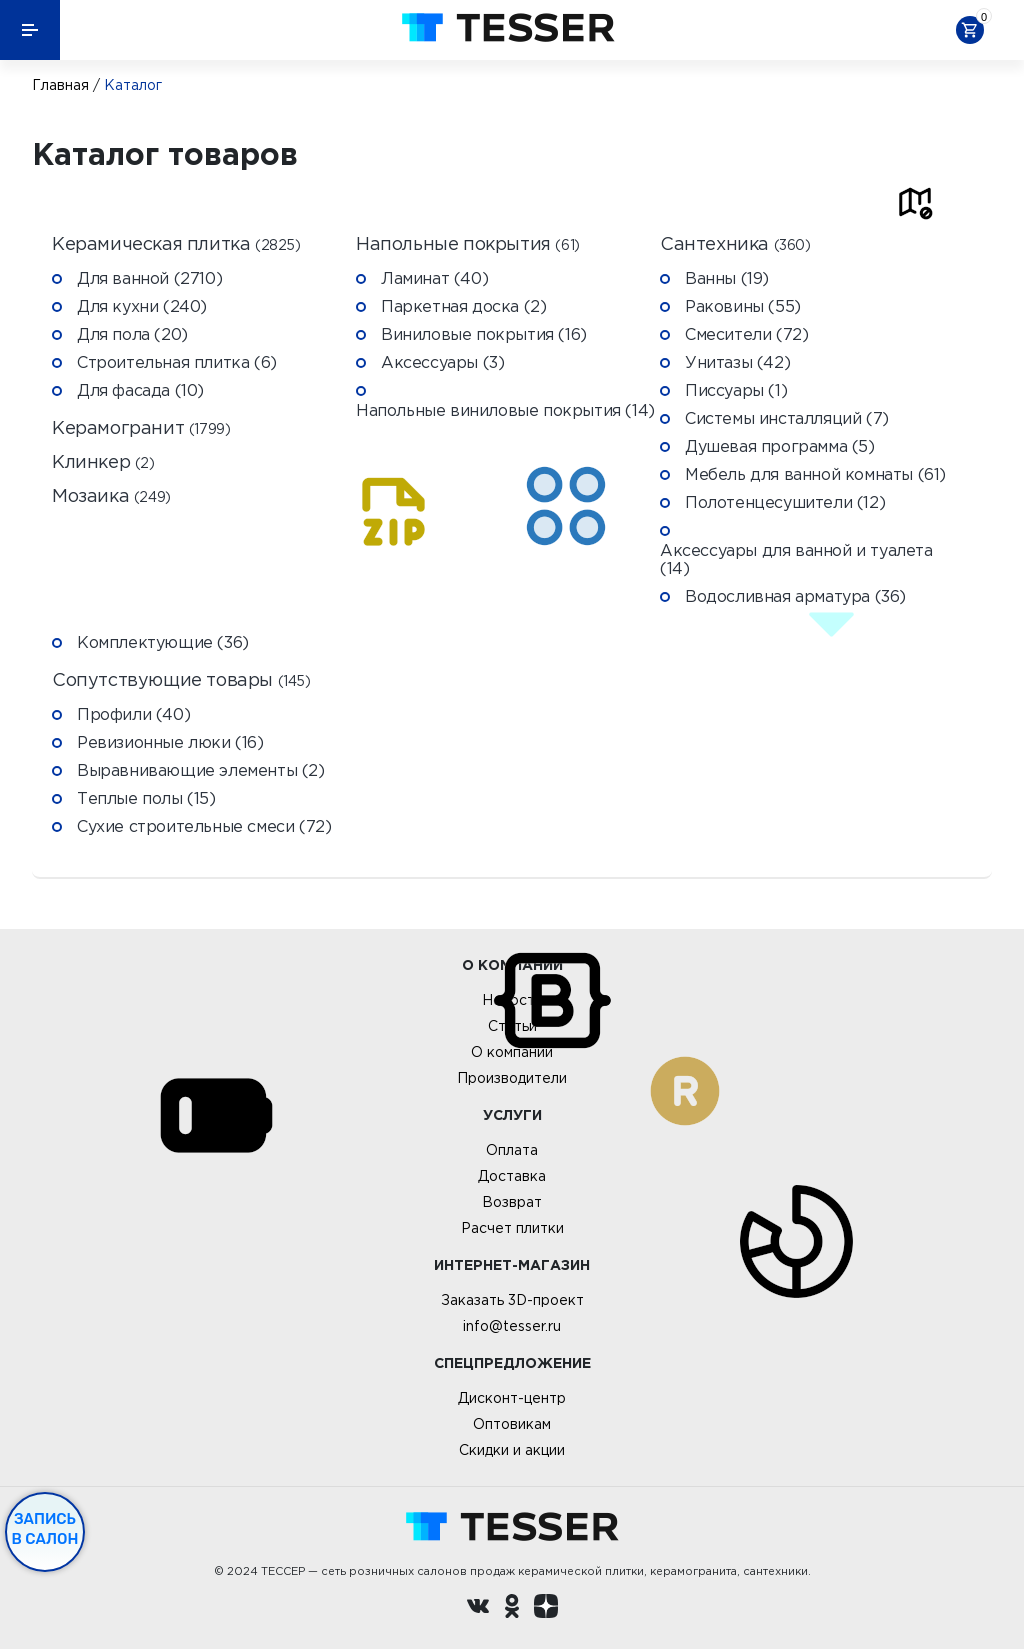  What do you see at coordinates (566, 506) in the screenshot?
I see `open app grid or menu` at bounding box center [566, 506].